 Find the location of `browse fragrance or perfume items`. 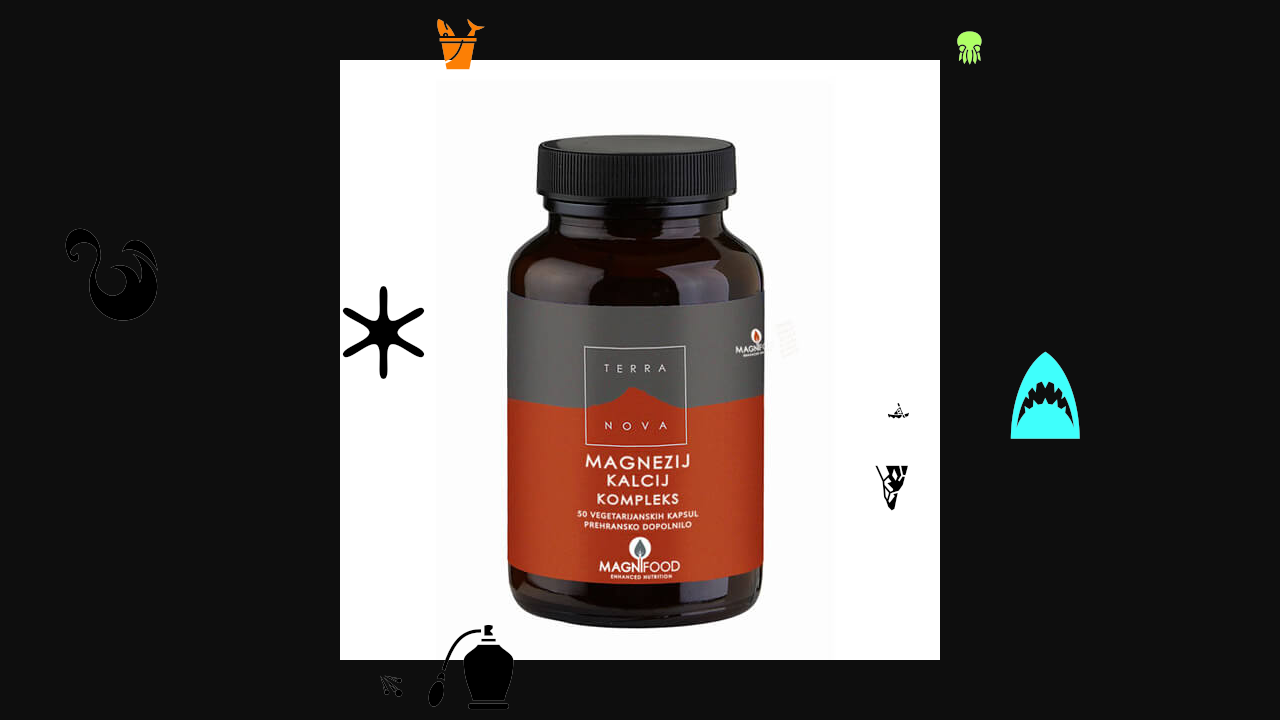

browse fragrance or perfume items is located at coordinates (471, 667).